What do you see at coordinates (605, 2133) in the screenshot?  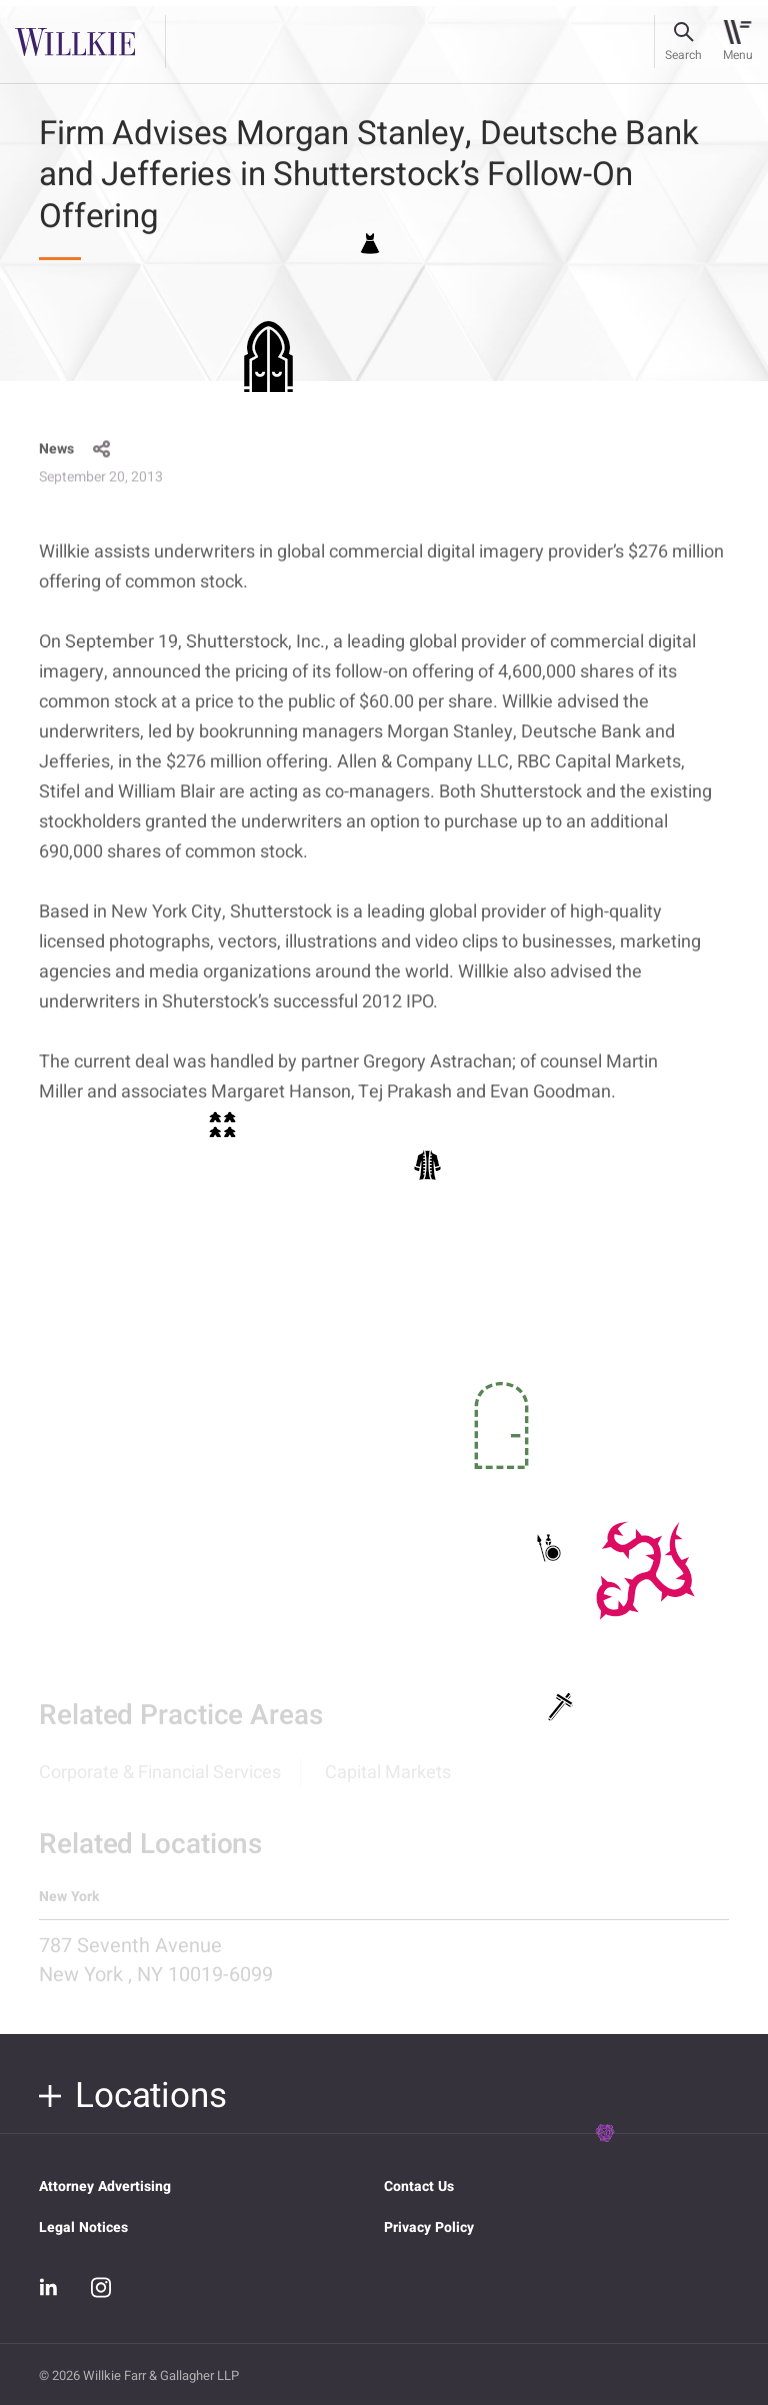 I see `indicates a multi-attack or combo ability in a game` at bounding box center [605, 2133].